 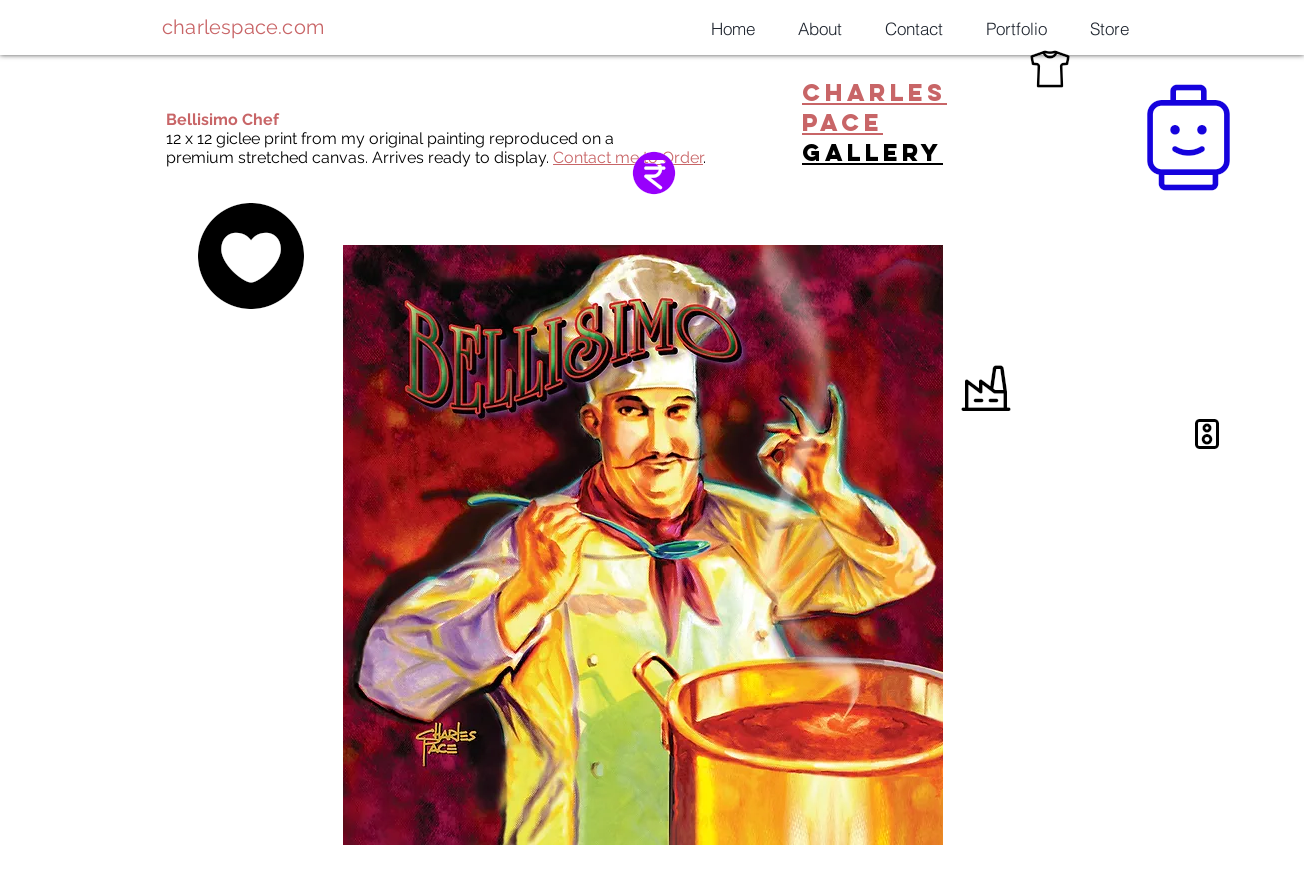 I want to click on like or favorite an item in your feed, so click(x=251, y=256).